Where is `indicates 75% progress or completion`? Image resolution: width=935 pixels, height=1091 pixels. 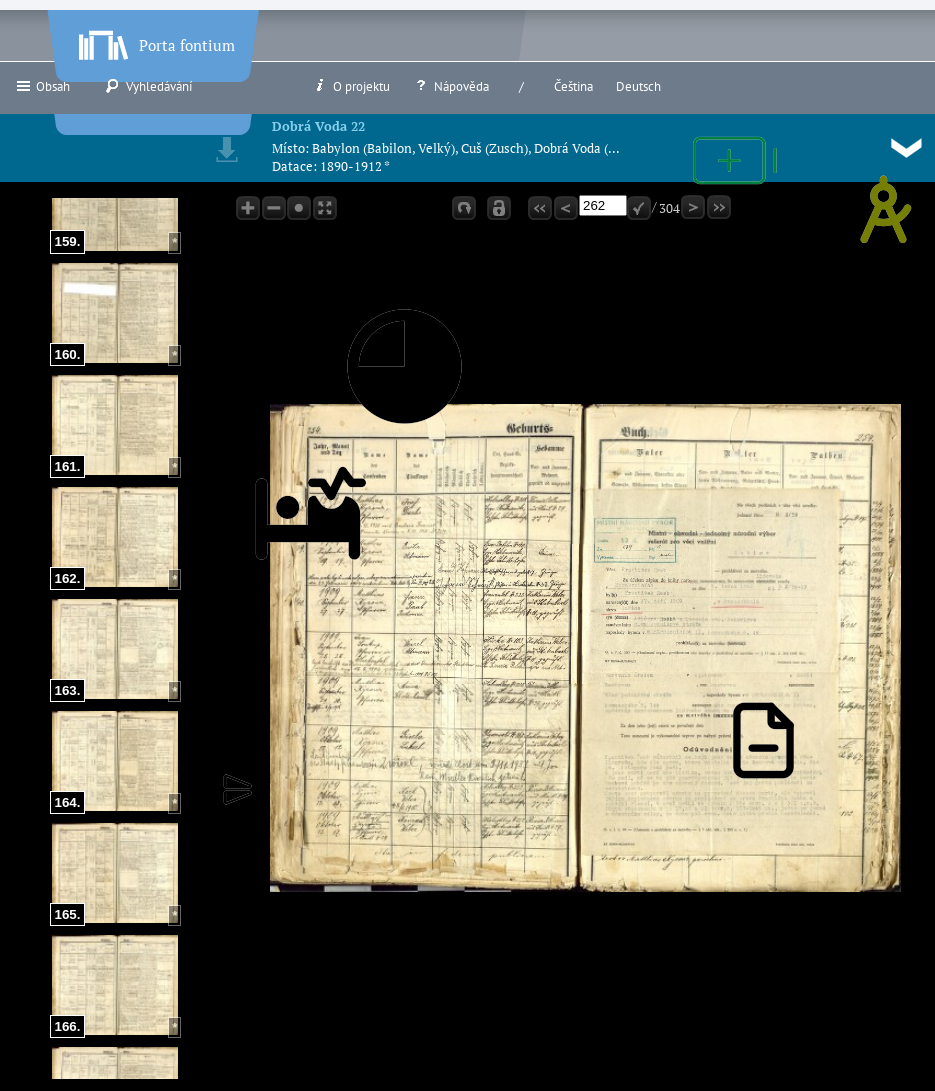
indicates 75% progress or completion is located at coordinates (404, 366).